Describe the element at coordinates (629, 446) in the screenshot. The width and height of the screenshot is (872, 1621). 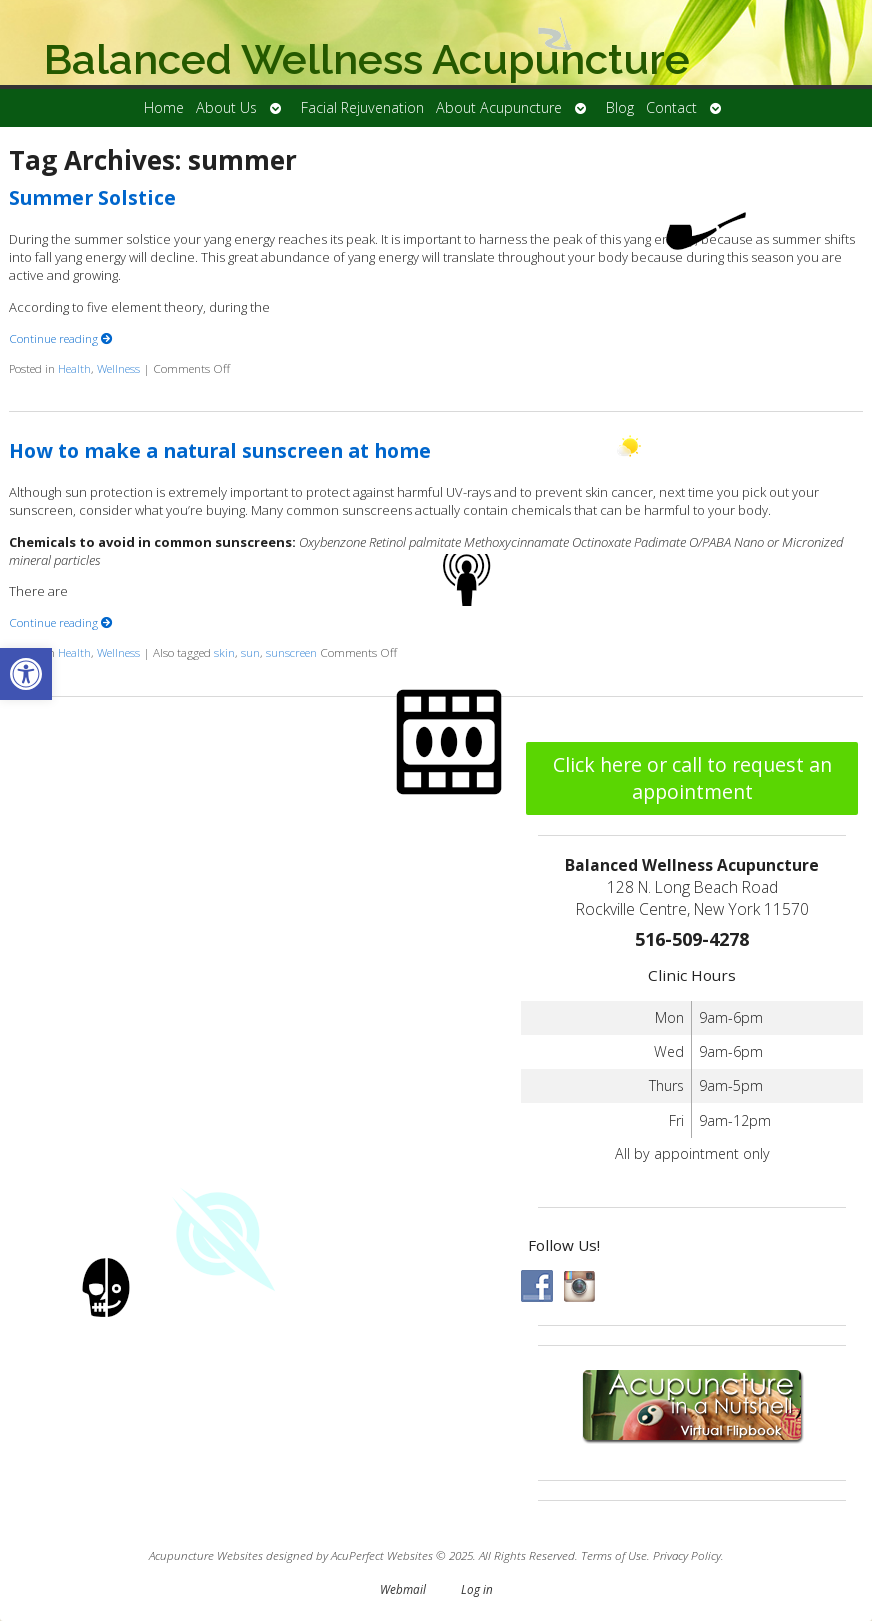
I see `indicates partly cloudy weather conditions` at that location.